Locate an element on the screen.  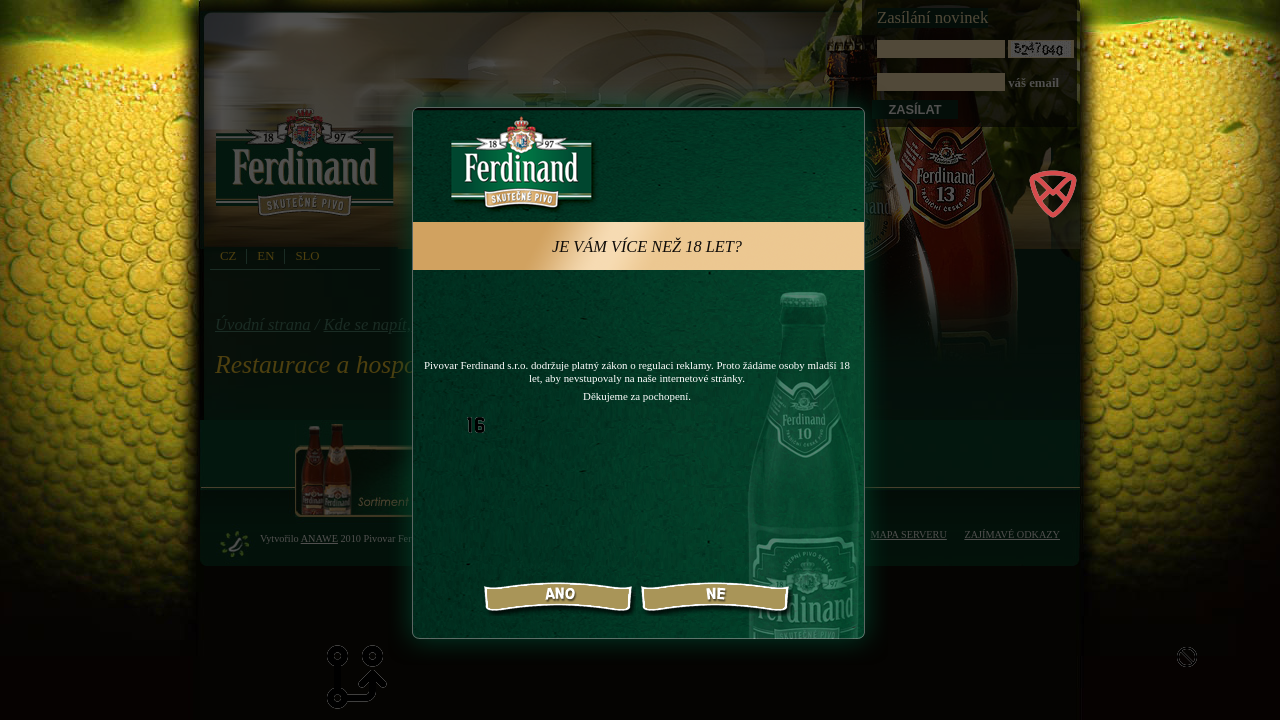
indicates item number 16 in a list or sequence is located at coordinates (475, 425).